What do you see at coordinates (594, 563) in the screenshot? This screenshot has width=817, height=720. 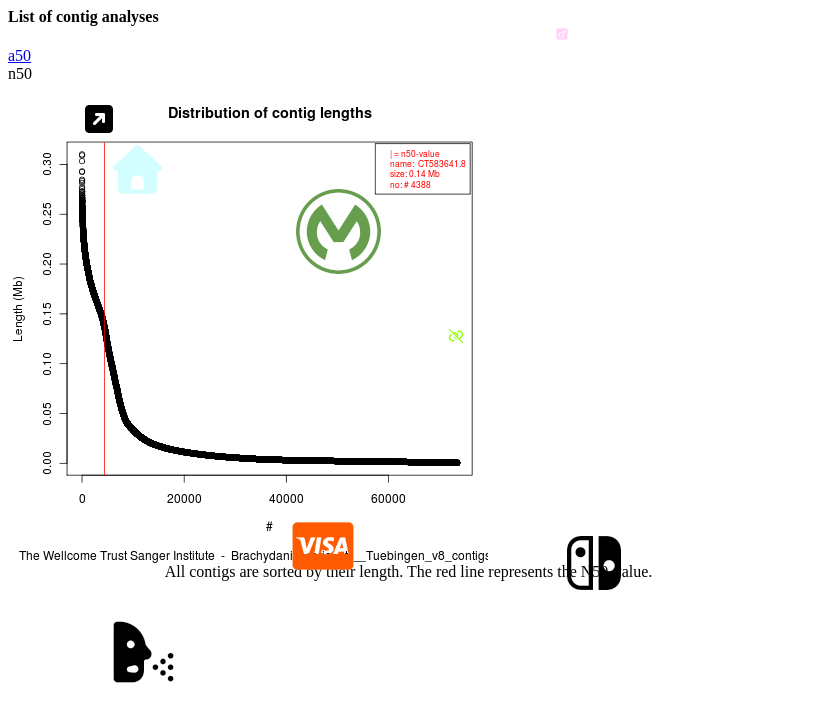 I see `nintendo switch app or related service` at bounding box center [594, 563].